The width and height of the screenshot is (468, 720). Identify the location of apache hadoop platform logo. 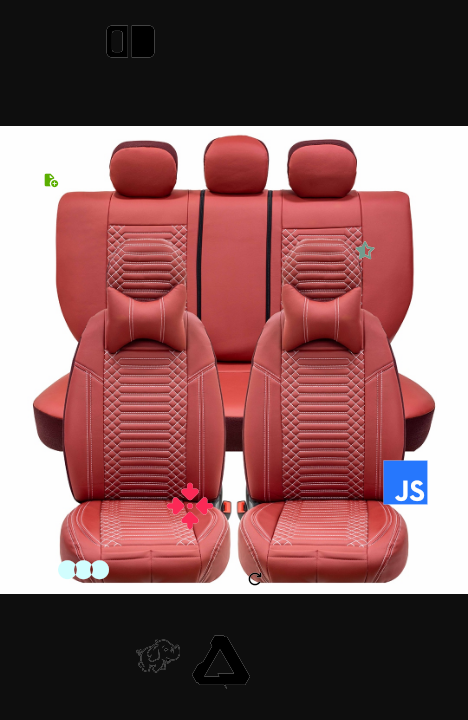
(158, 656).